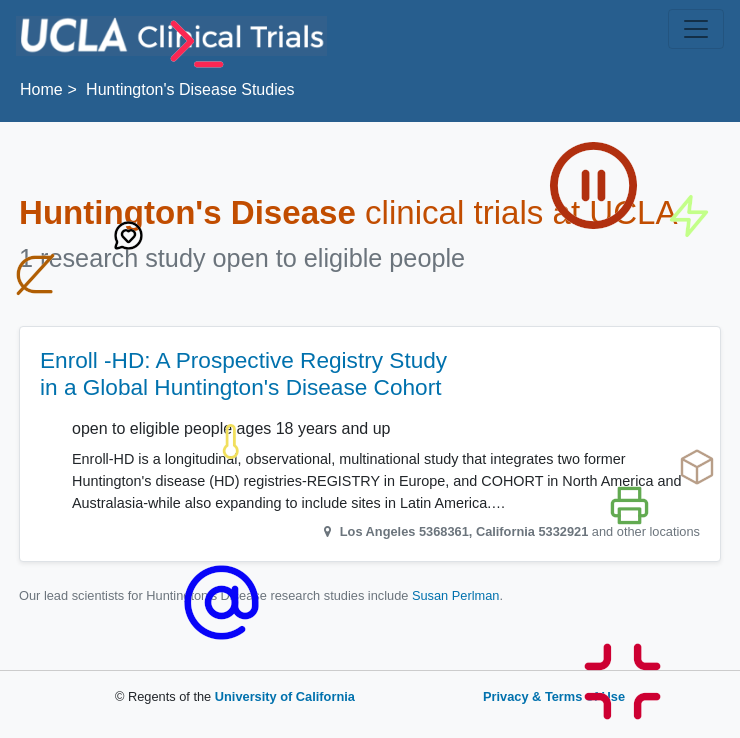 Image resolution: width=740 pixels, height=738 pixels. What do you see at coordinates (689, 216) in the screenshot?
I see `indicates quick actions or instant features` at bounding box center [689, 216].